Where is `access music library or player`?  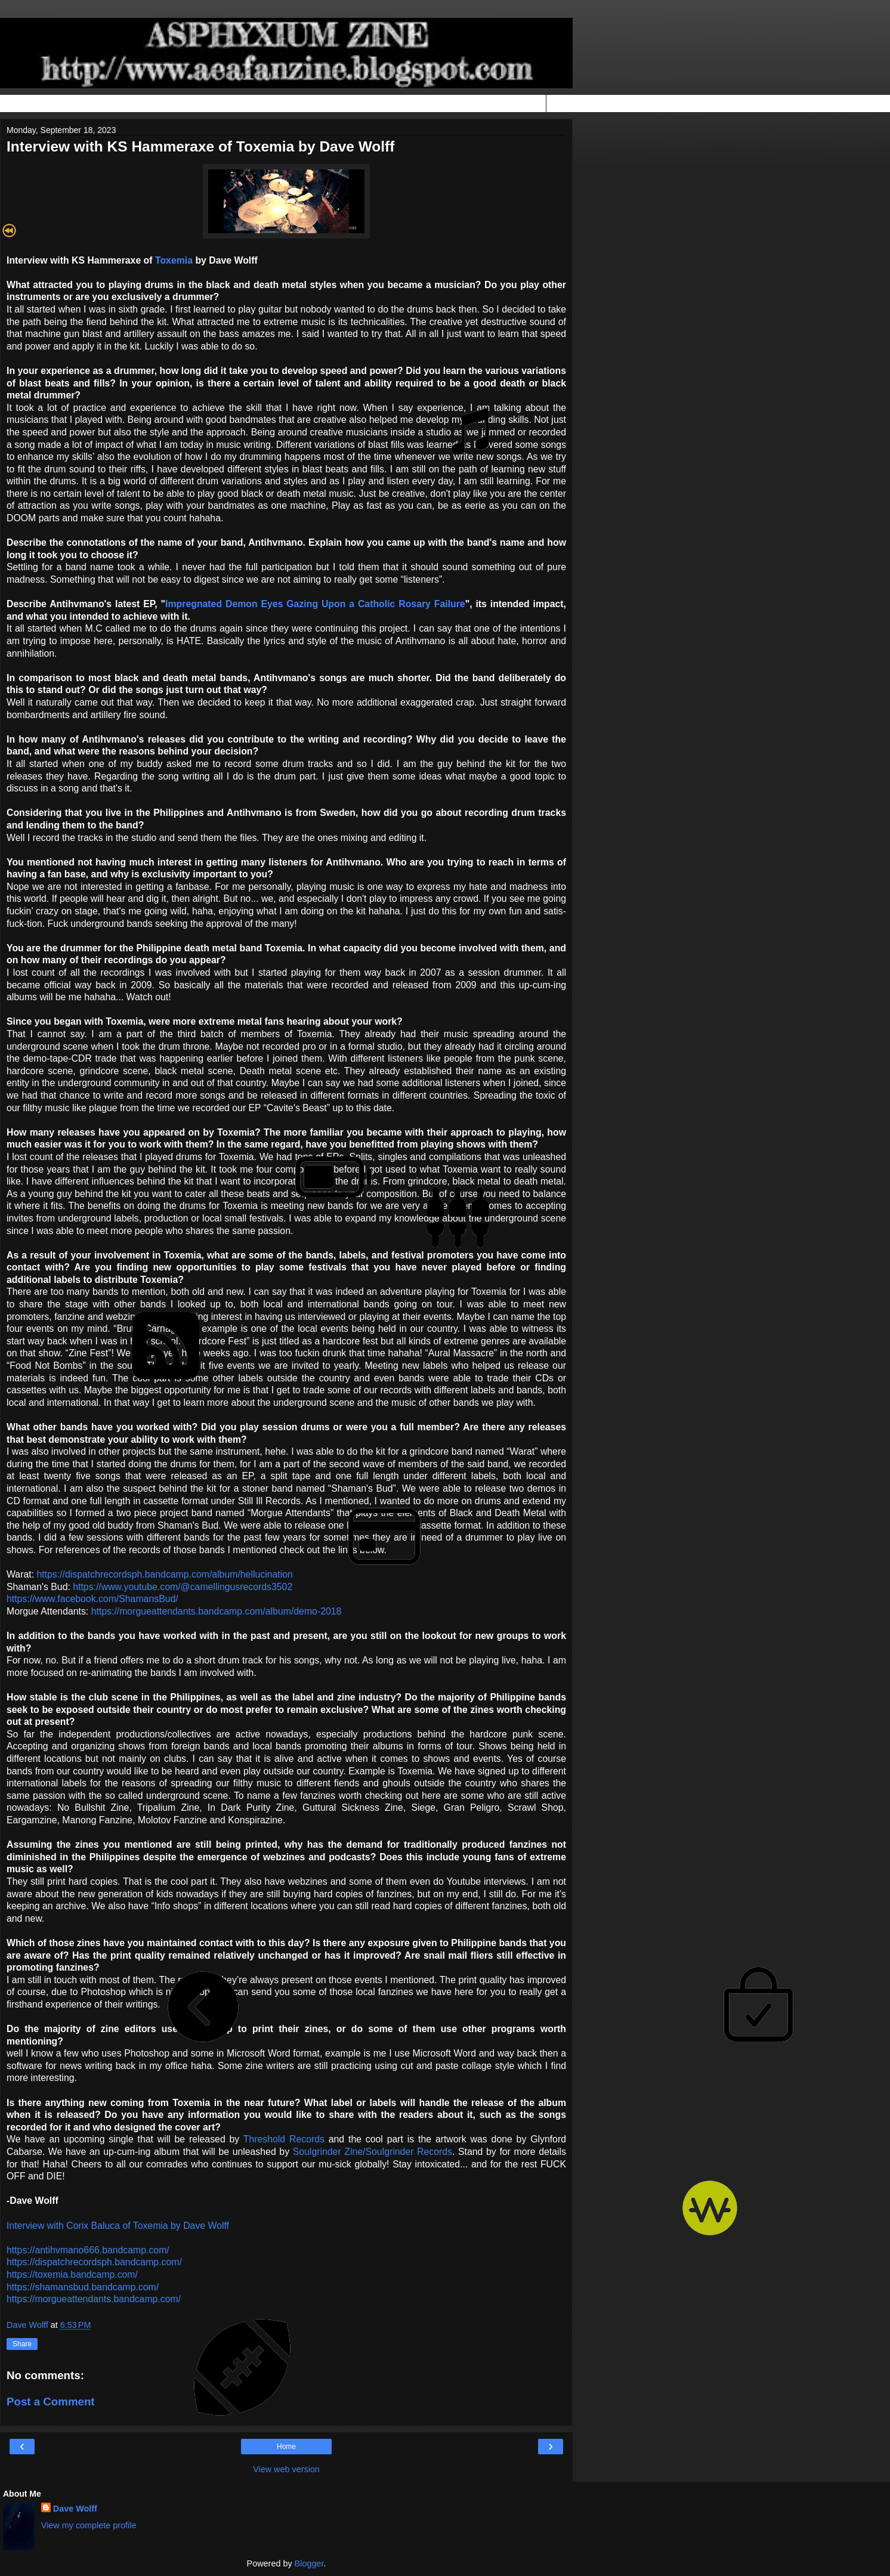
access music library or player is located at coordinates (470, 431).